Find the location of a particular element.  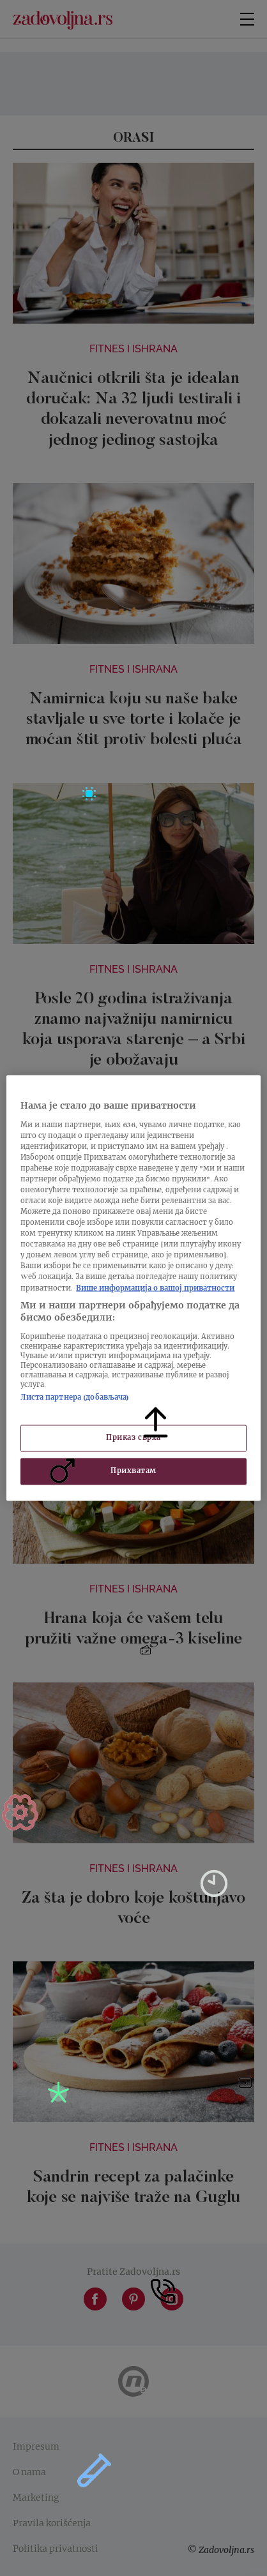

access AI or machine learning settings is located at coordinates (20, 1812).